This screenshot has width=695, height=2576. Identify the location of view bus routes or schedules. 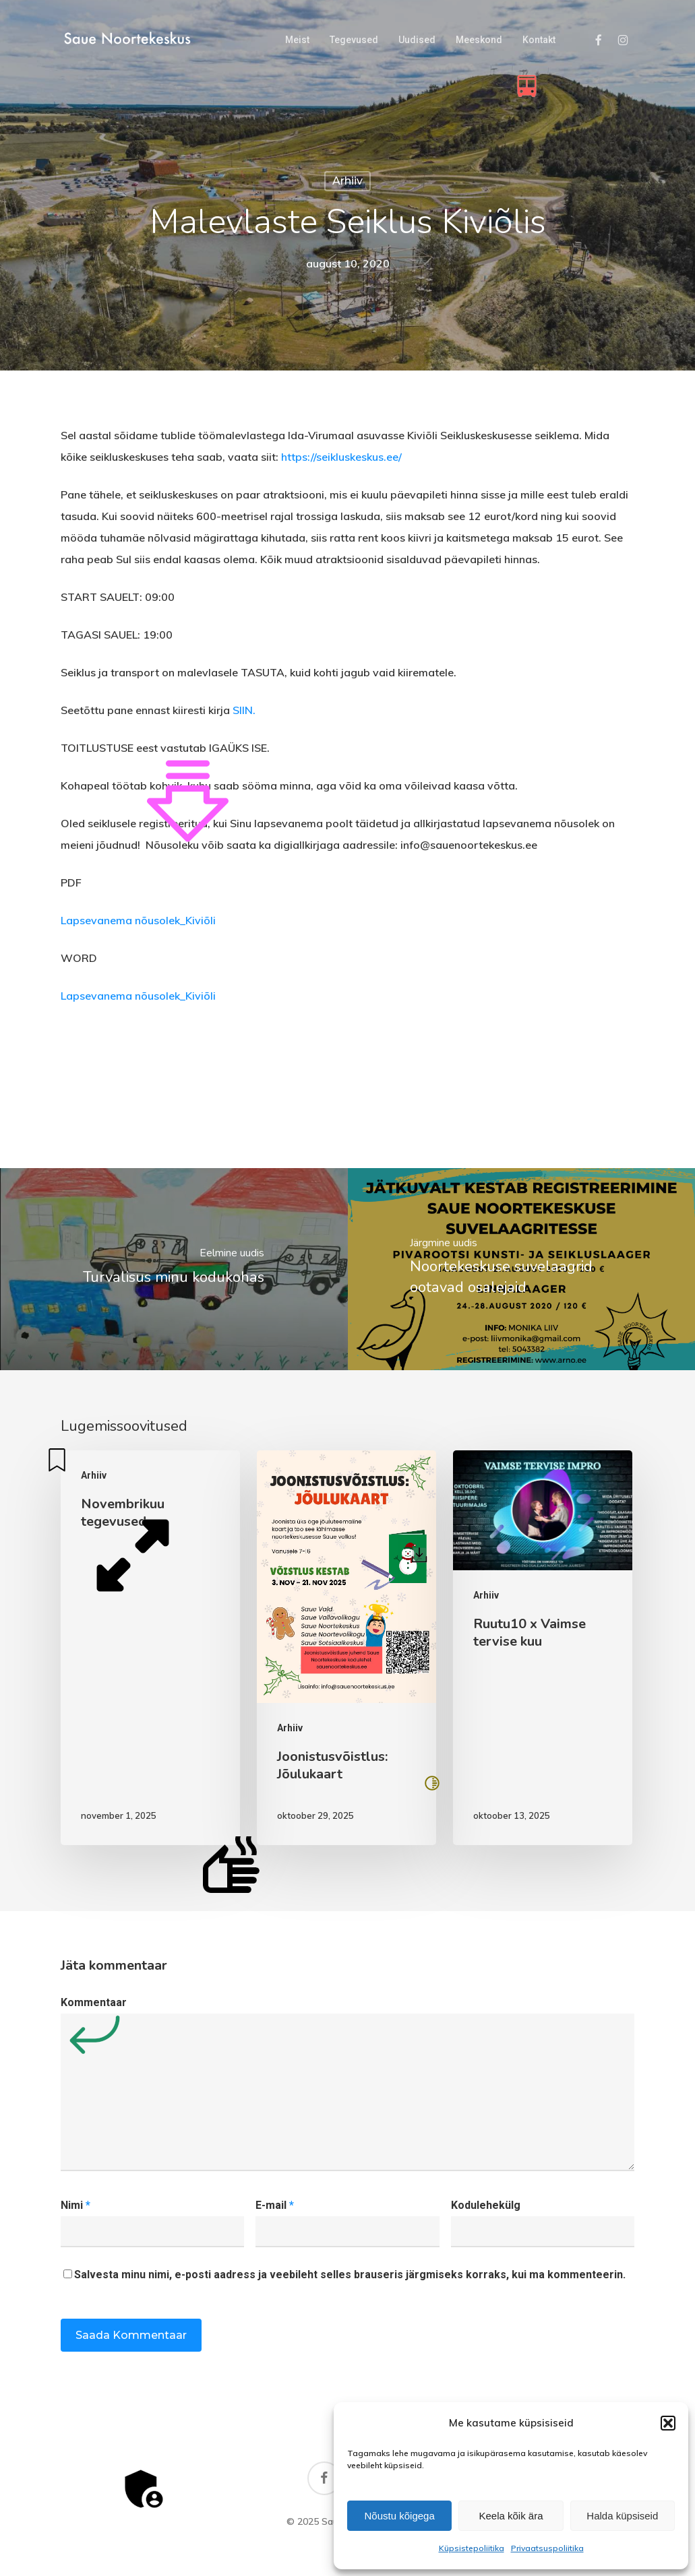
(526, 86).